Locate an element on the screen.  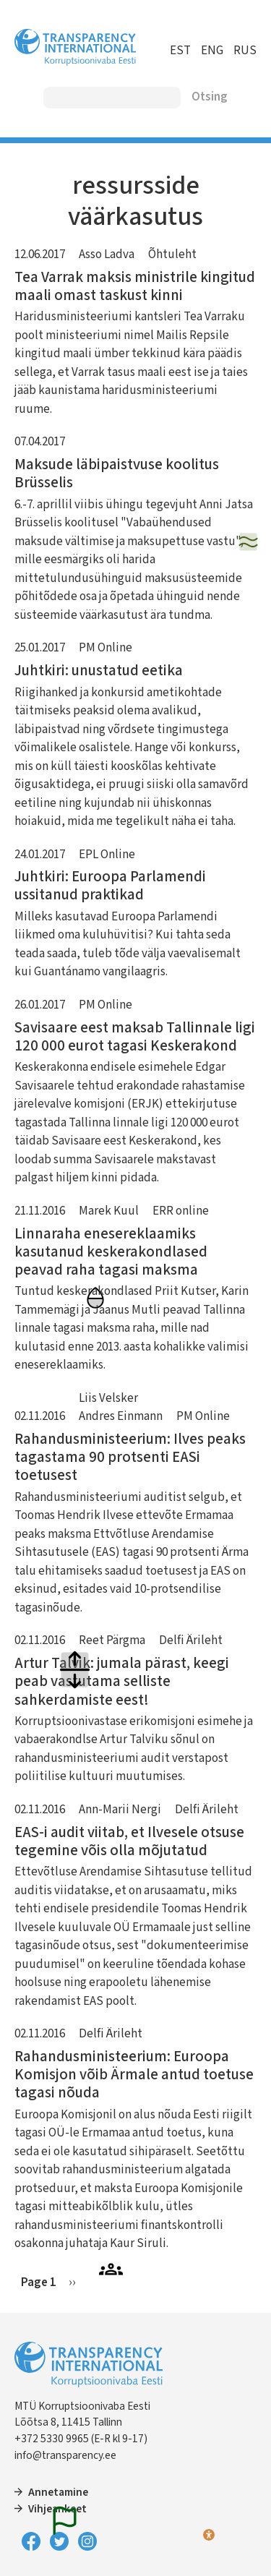
view or manage groups is located at coordinates (111, 2269).